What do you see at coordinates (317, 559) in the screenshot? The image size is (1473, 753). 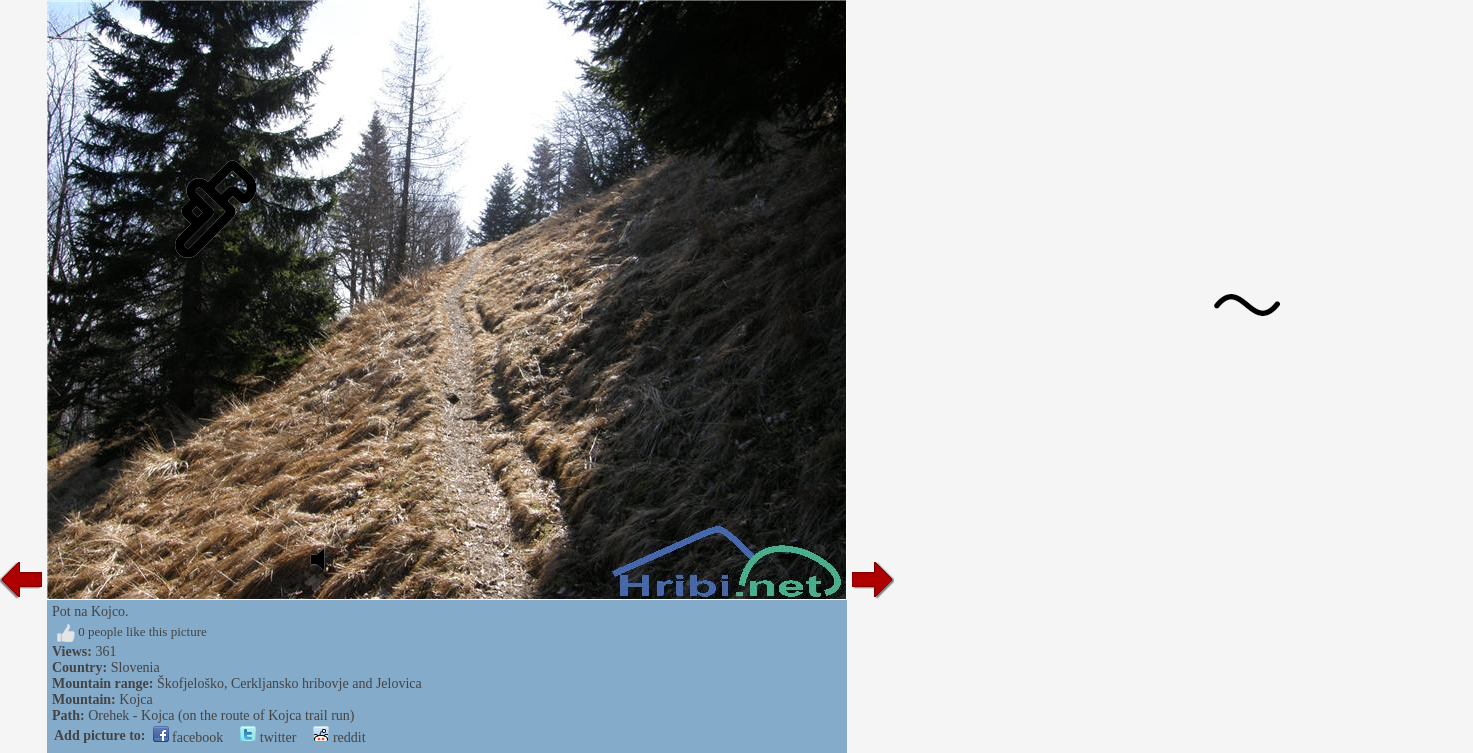 I see `mute audio or sound` at bounding box center [317, 559].